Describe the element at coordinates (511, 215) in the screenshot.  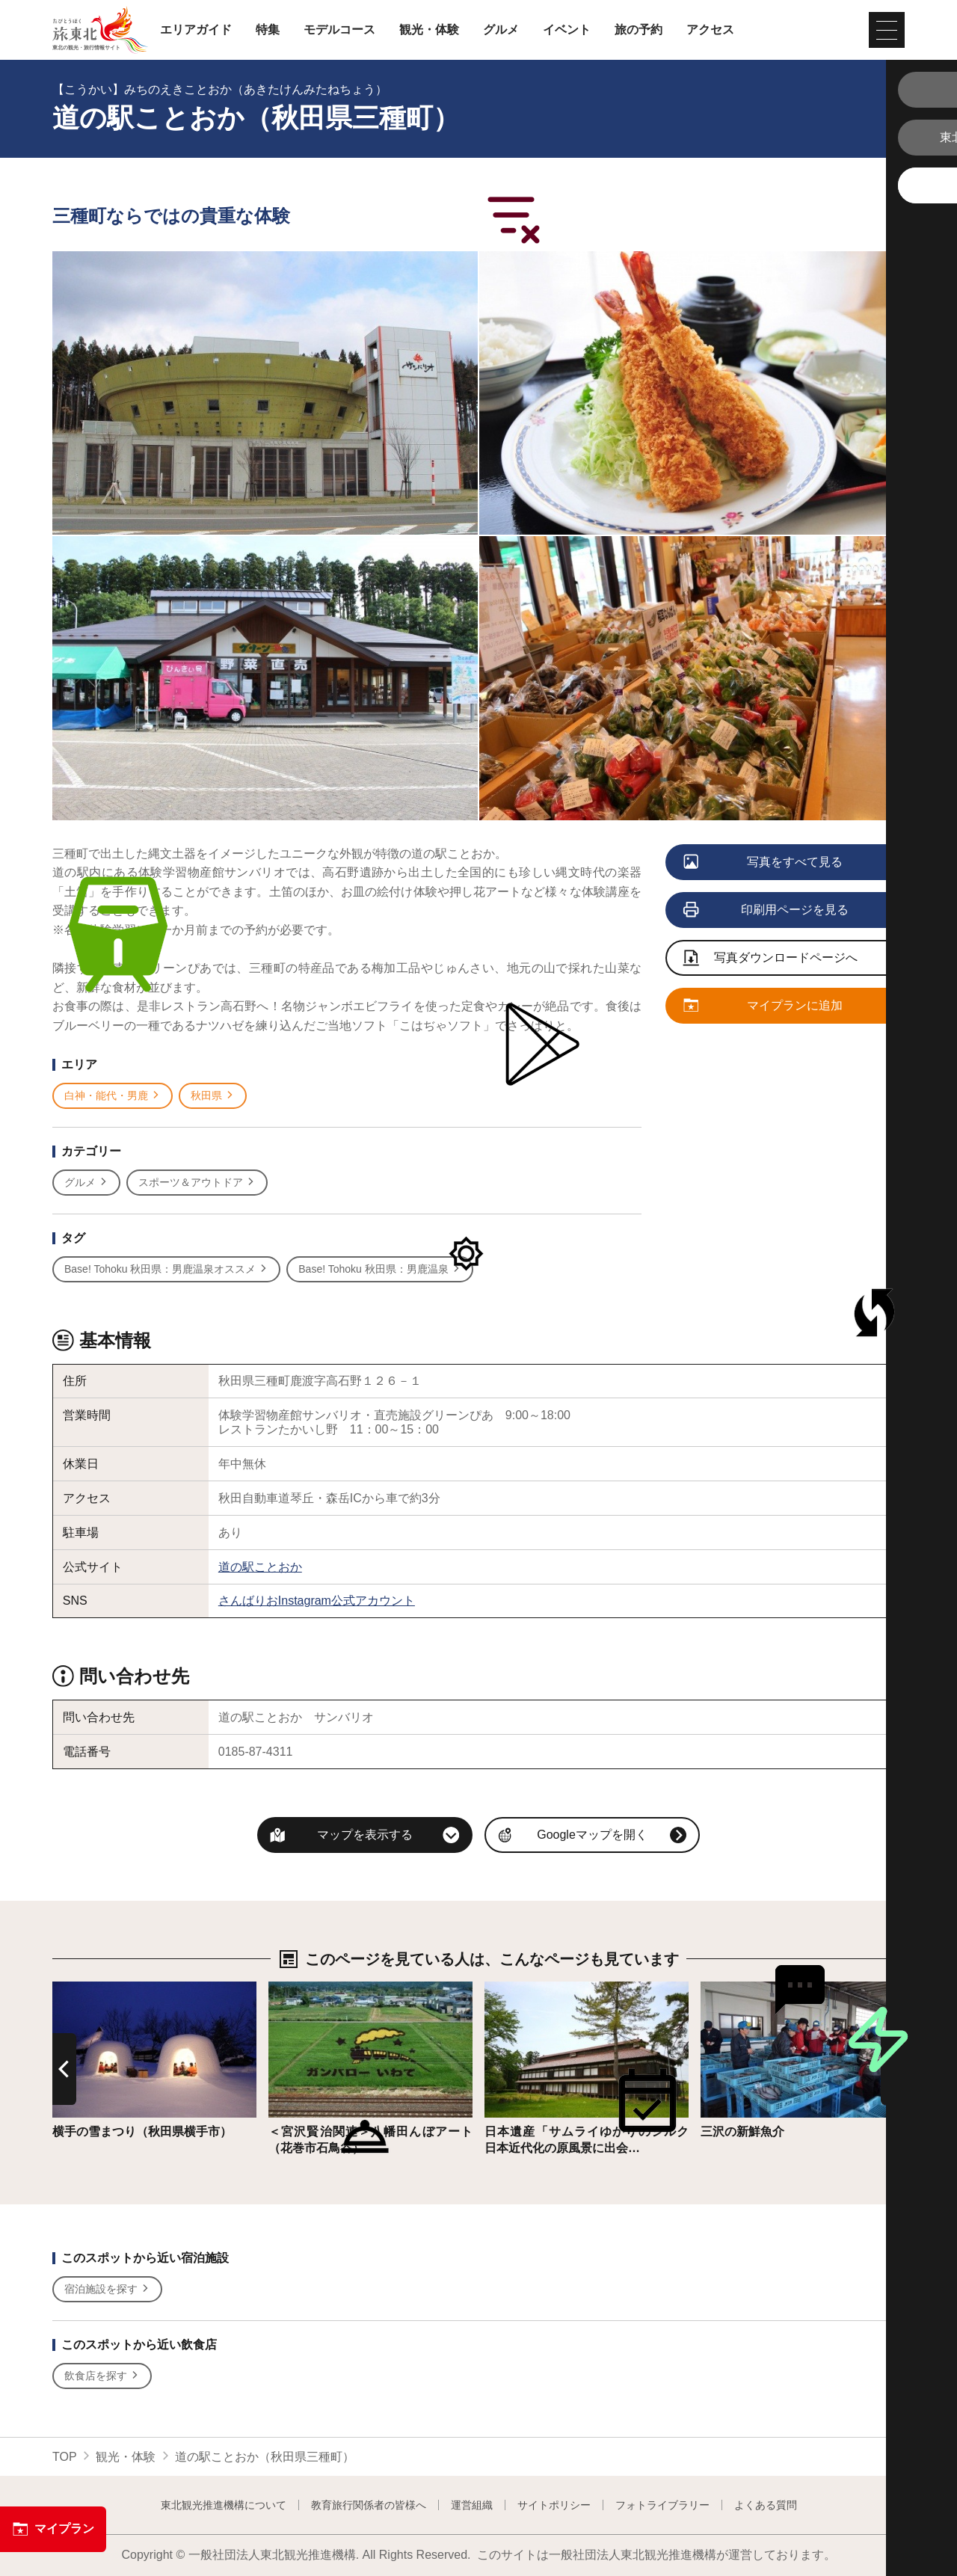
I see `clear all active filters` at that location.